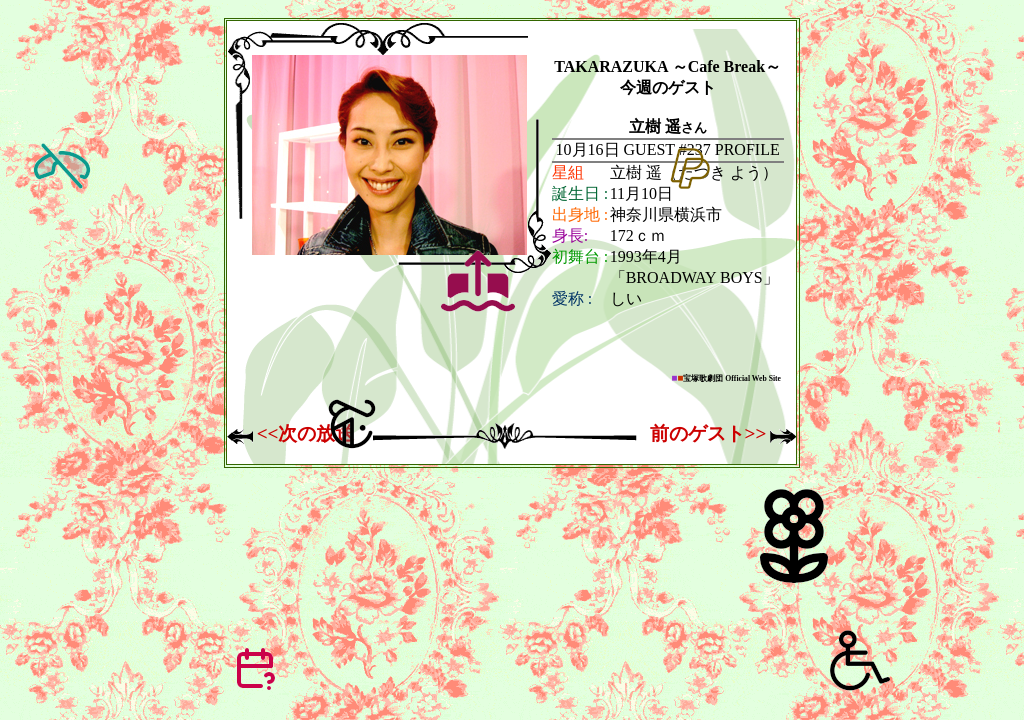  What do you see at coordinates (689, 168) in the screenshot?
I see `pay with paypal` at bounding box center [689, 168].